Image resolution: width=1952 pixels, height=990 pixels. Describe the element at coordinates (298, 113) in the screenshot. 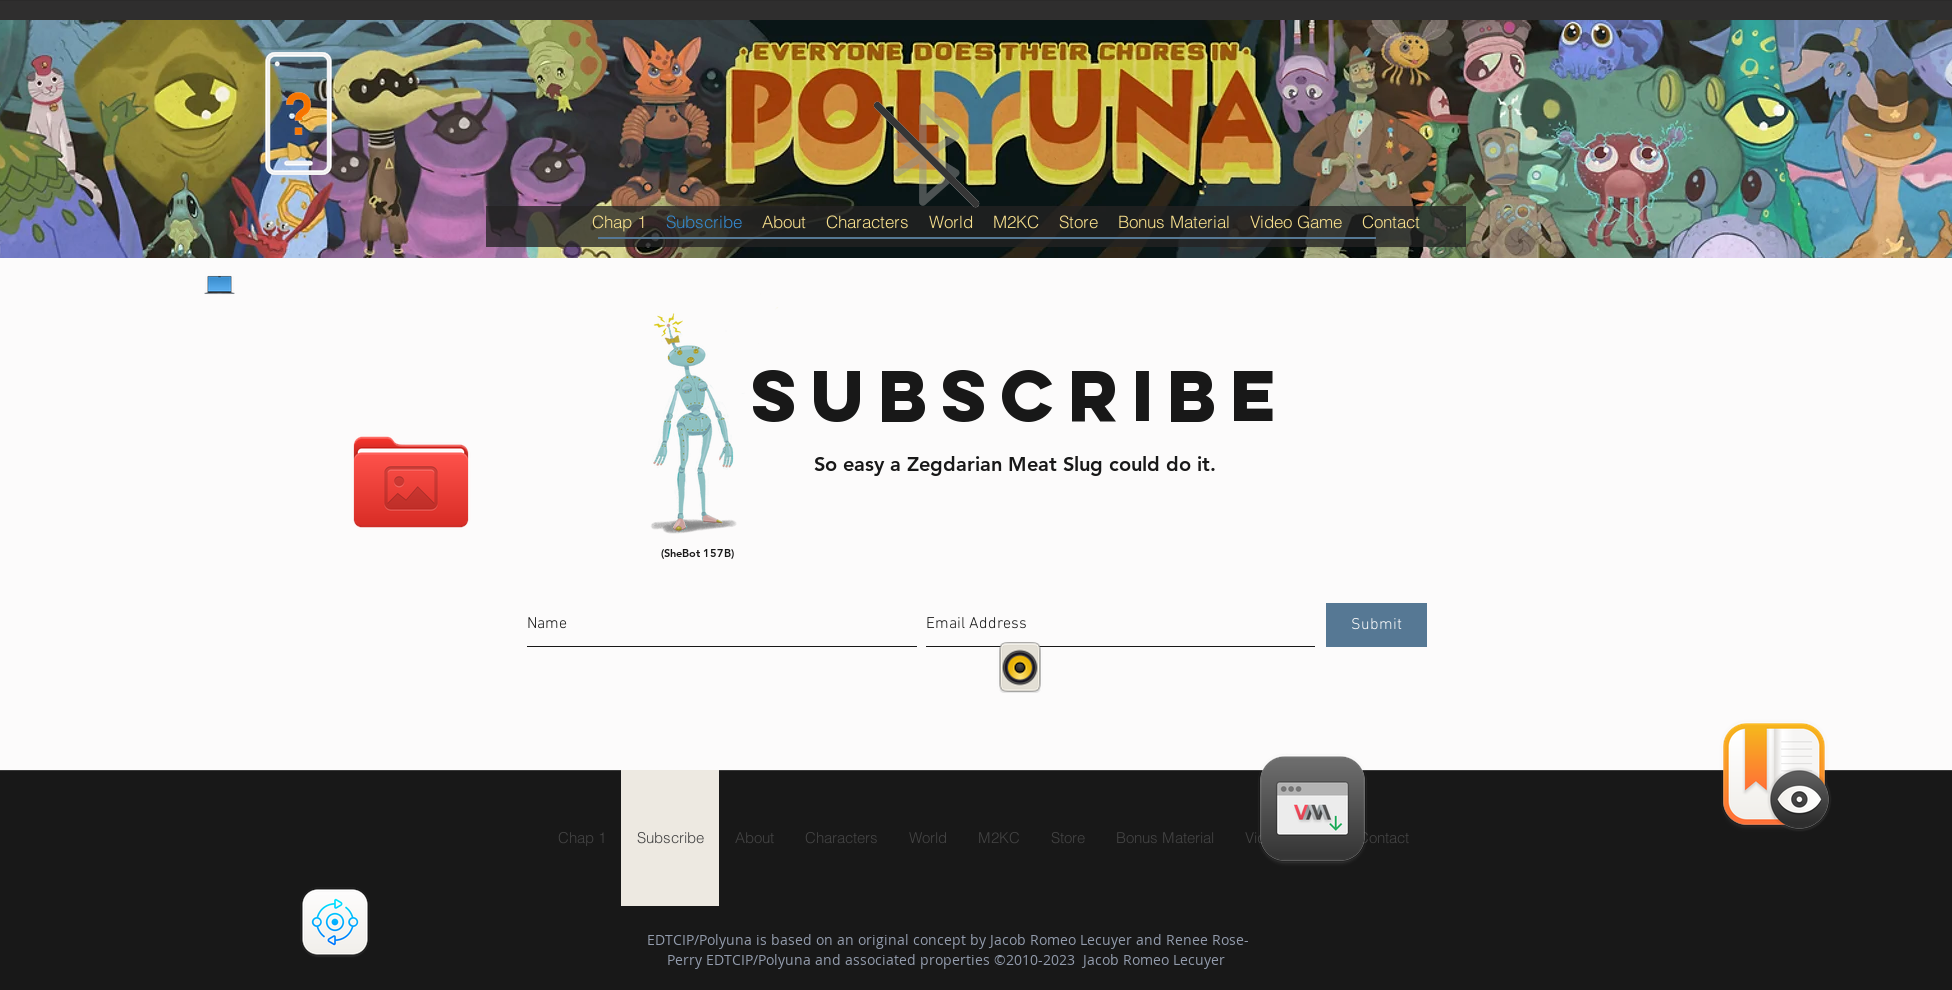

I see `indicates smartphone is disconnected or unpaired` at that location.